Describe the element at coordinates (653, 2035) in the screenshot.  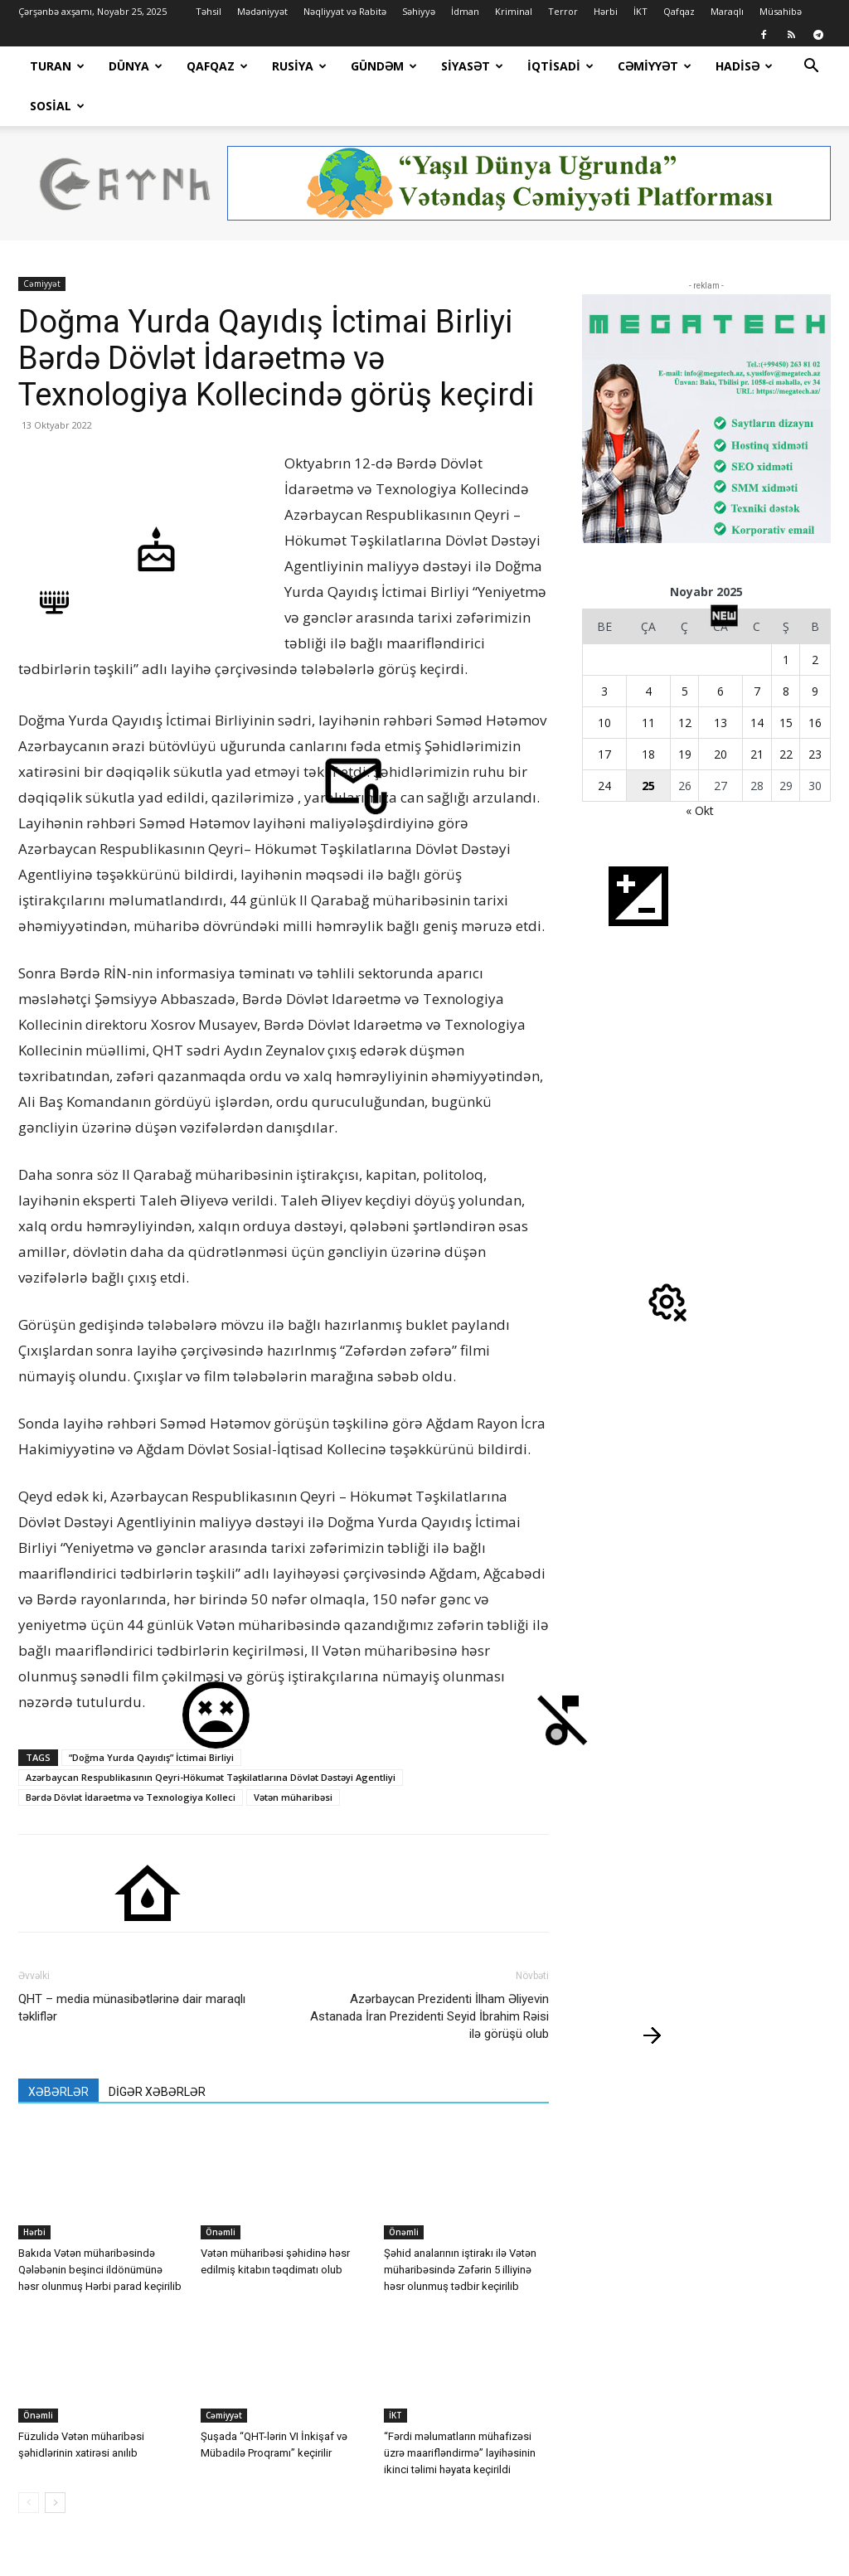
I see `navigate to the next item or screen` at that location.